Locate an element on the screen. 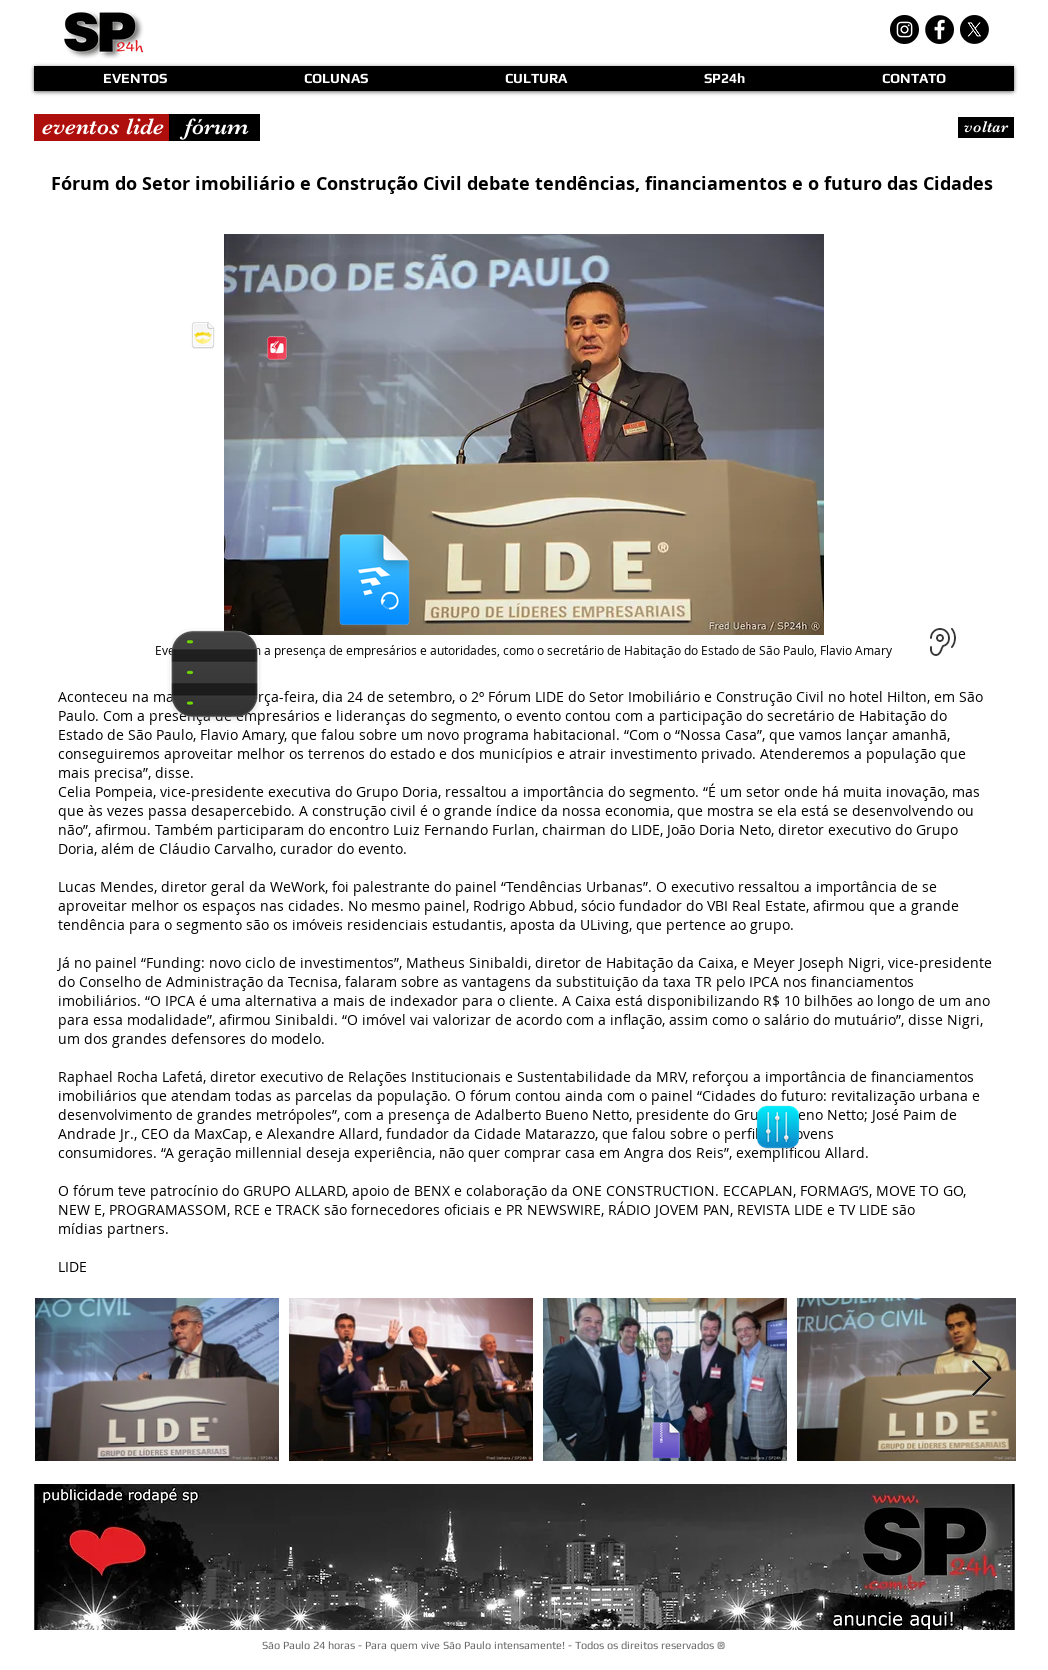  access hearing accessibility settings is located at coordinates (942, 642).